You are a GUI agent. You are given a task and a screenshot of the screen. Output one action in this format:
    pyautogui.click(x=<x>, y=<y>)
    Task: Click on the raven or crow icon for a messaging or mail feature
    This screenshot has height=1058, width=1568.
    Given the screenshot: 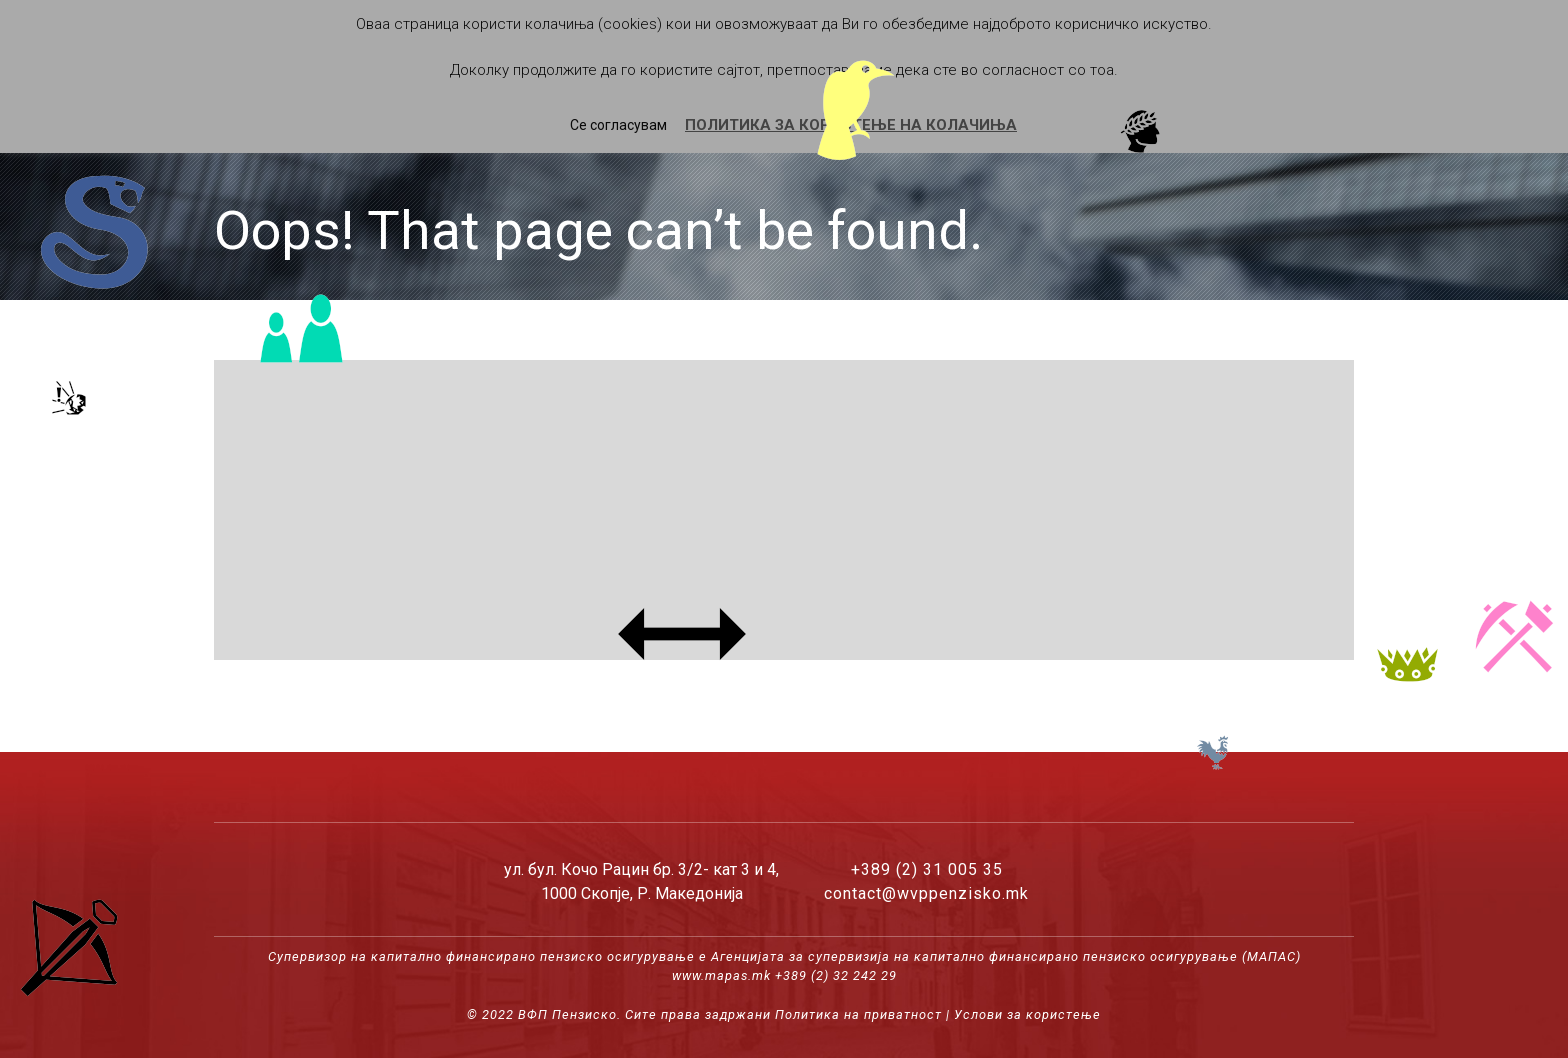 What is the action you would take?
    pyautogui.click(x=845, y=110)
    